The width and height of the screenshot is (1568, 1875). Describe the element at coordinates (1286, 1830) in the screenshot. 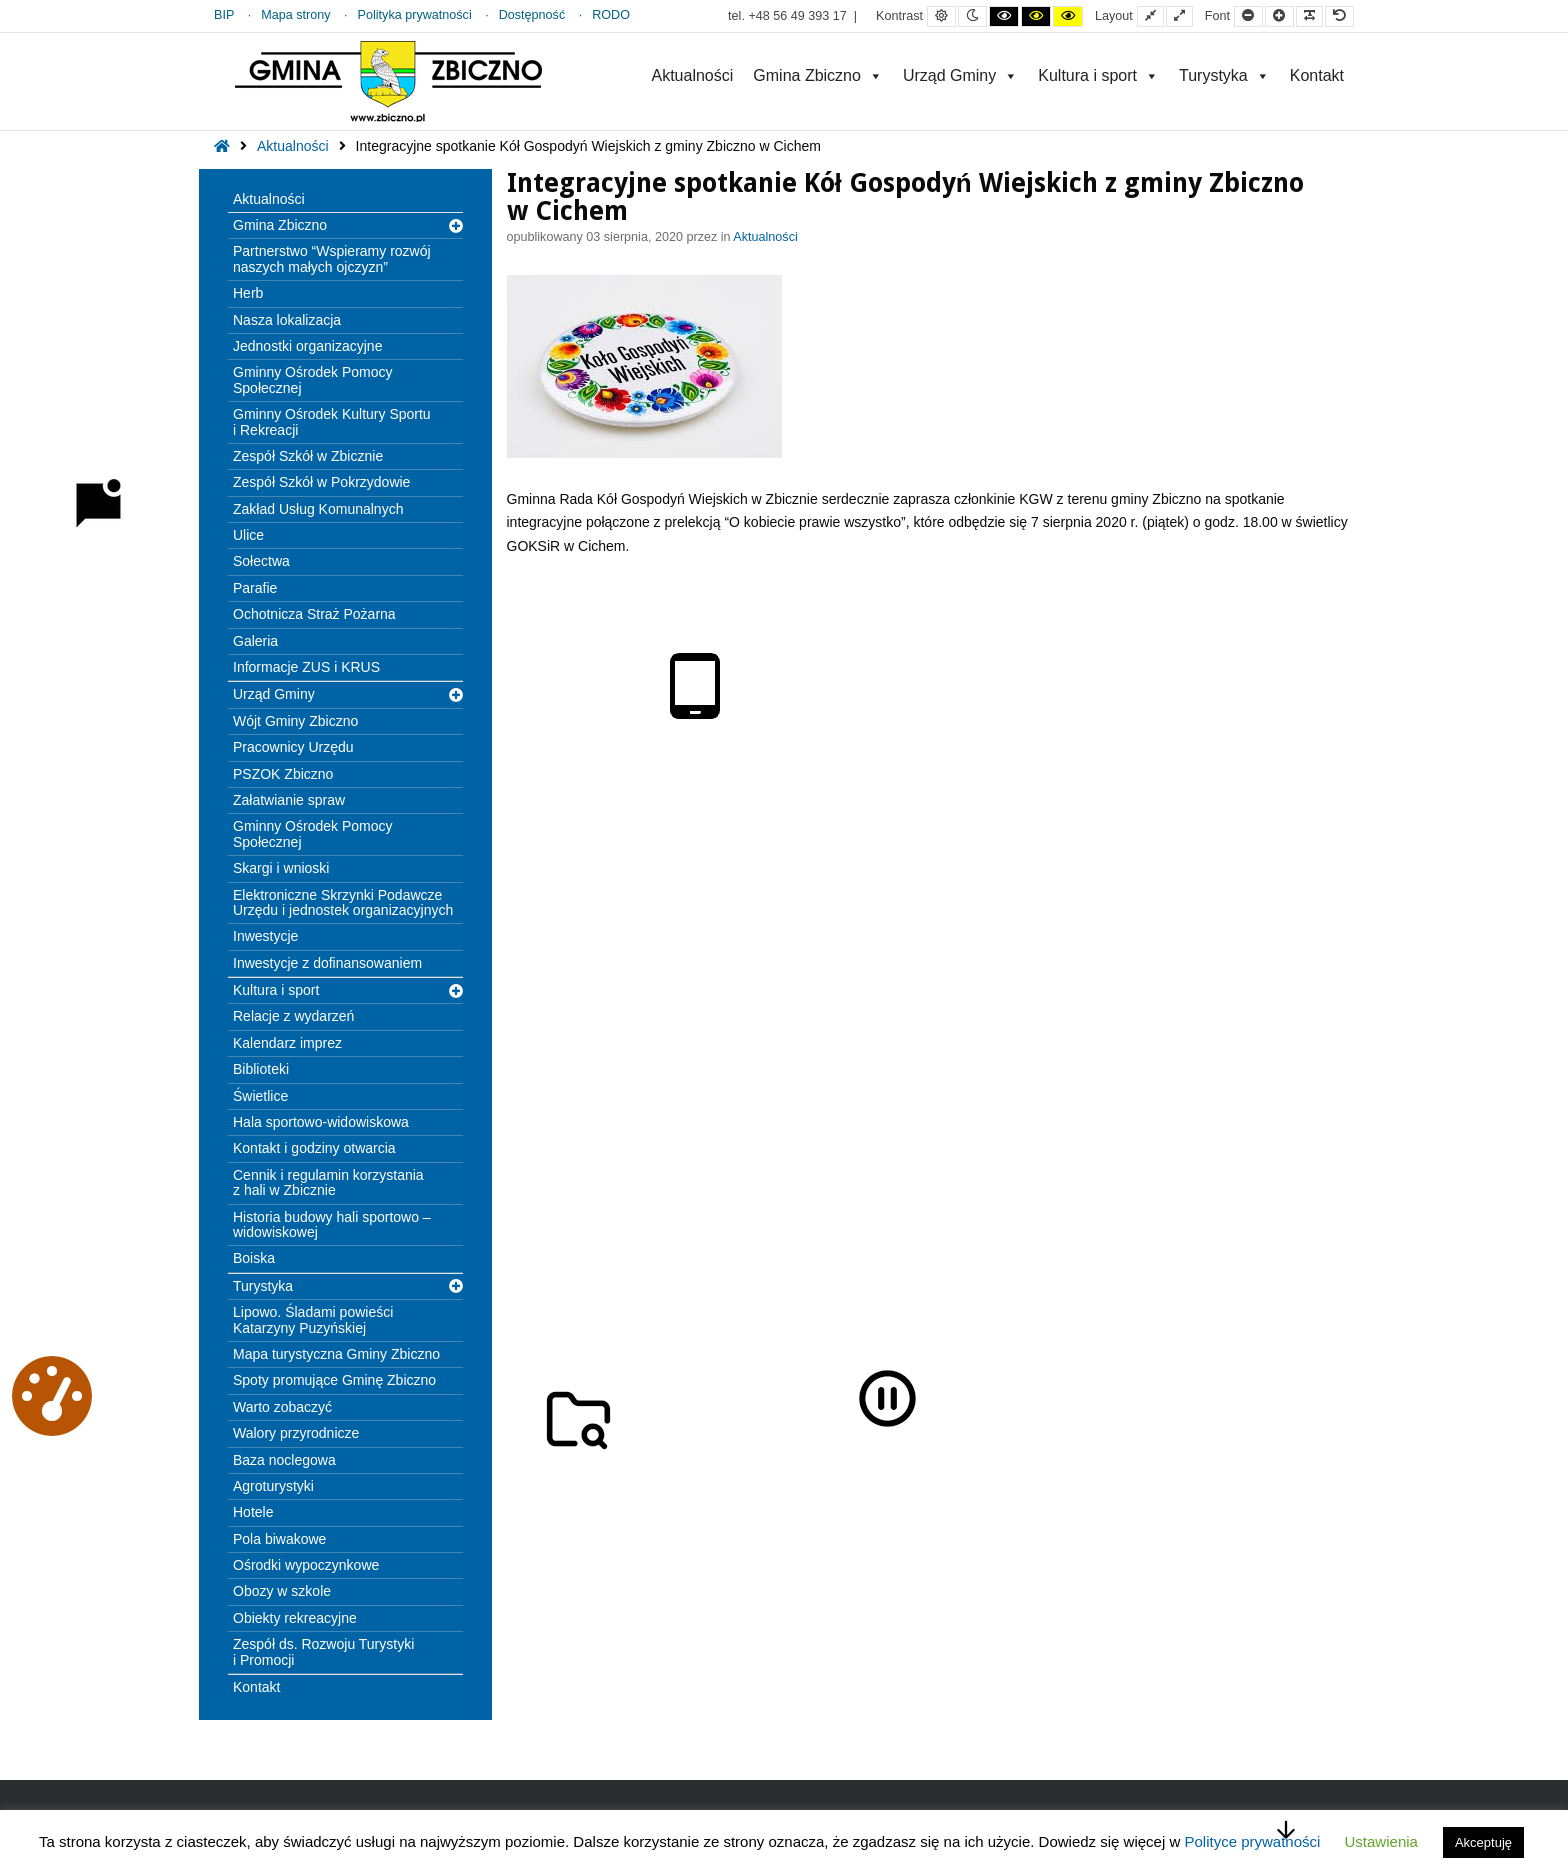

I see `scroll down or view more content below` at that location.